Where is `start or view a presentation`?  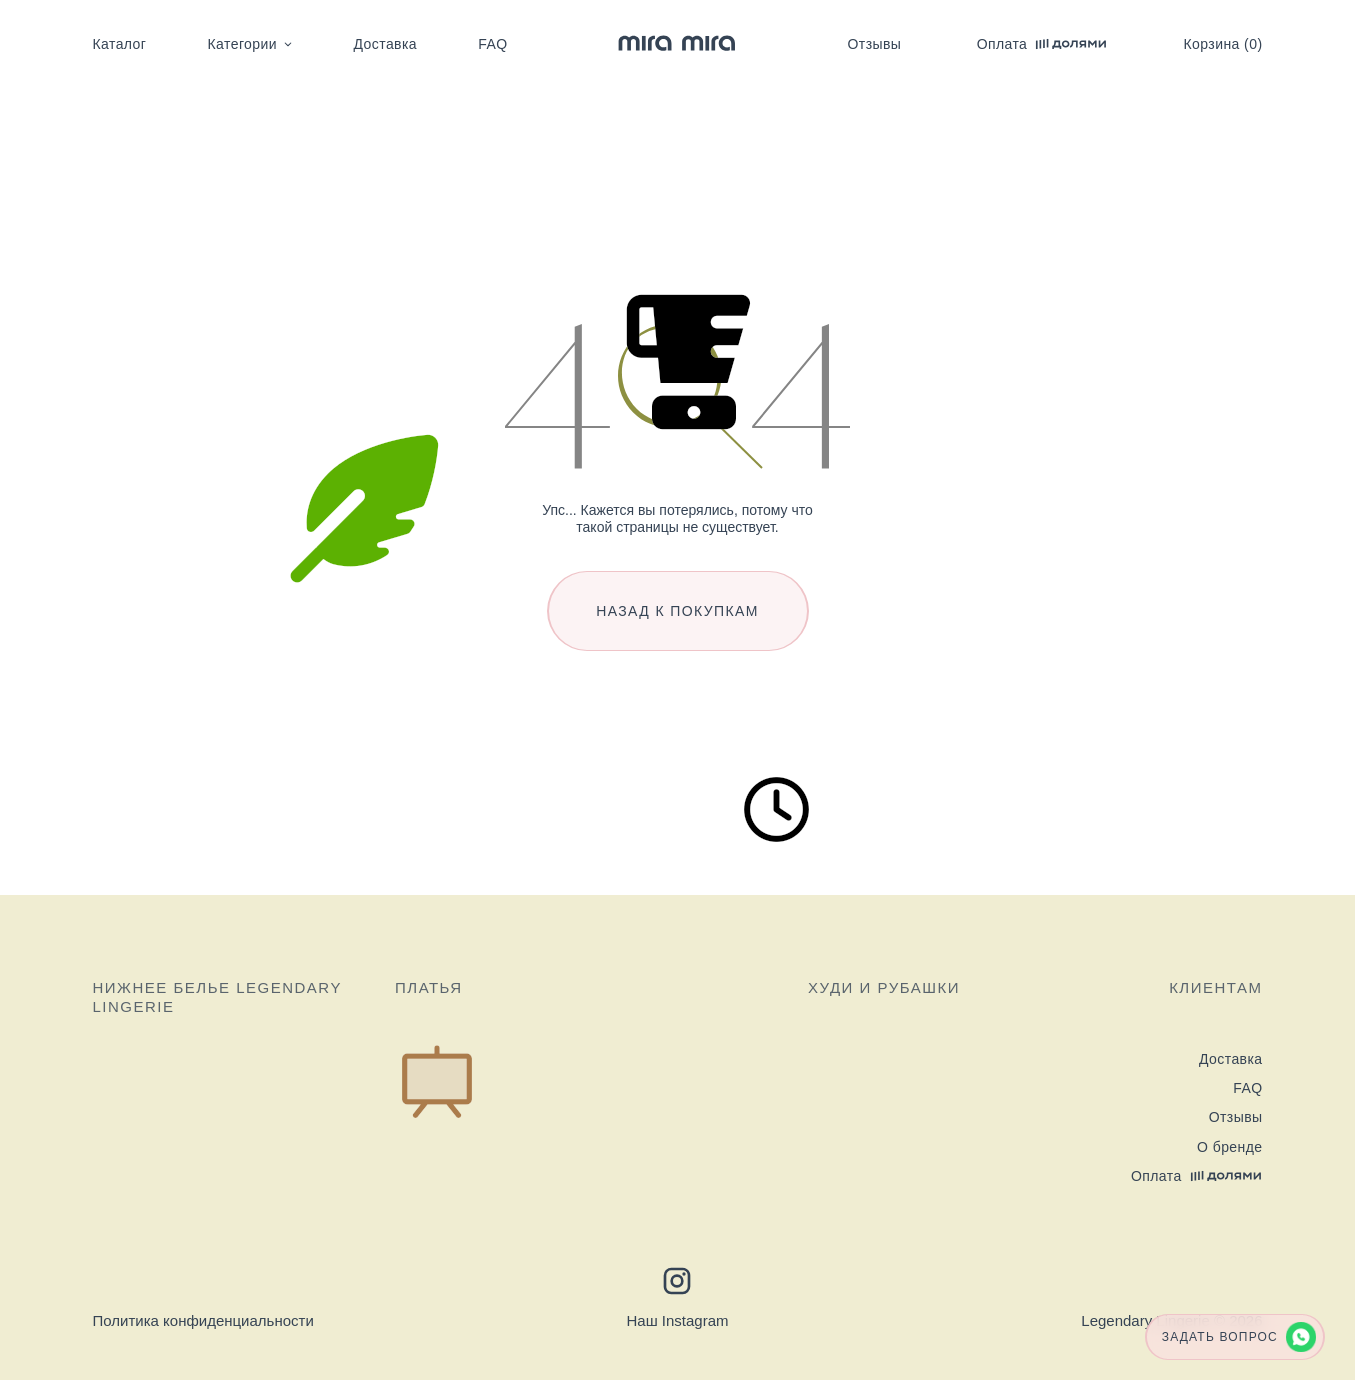 start or view a presentation is located at coordinates (437, 1083).